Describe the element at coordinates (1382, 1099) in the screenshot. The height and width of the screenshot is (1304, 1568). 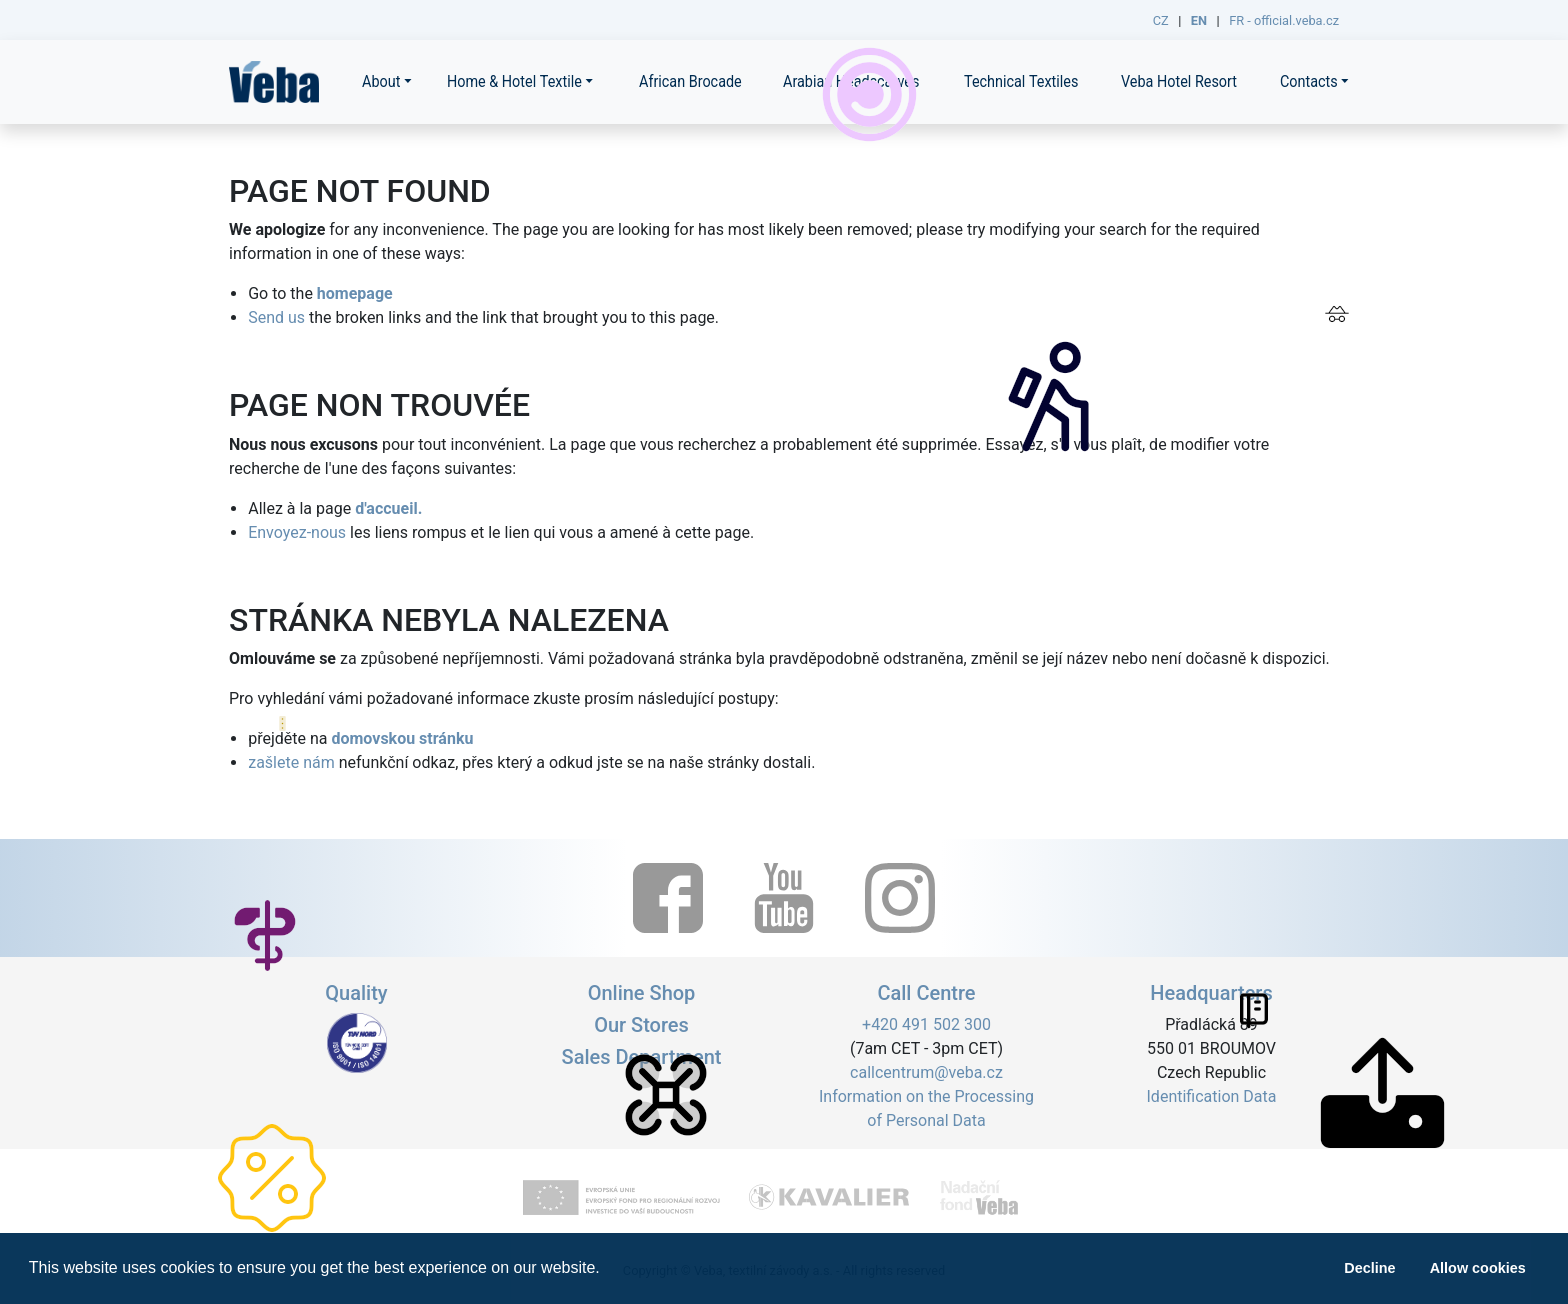
I see `upload a file or document` at that location.